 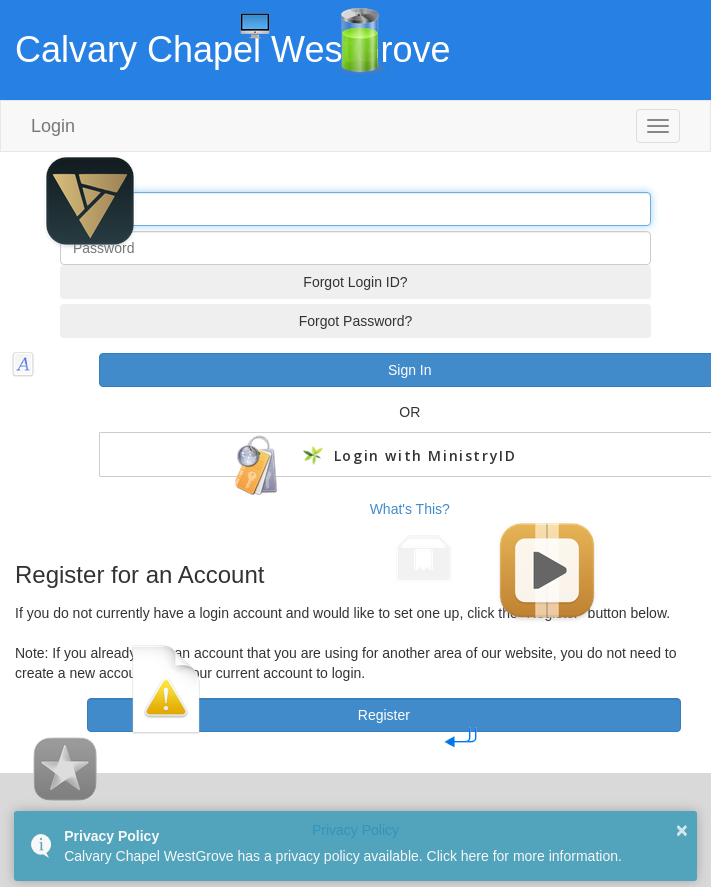 What do you see at coordinates (547, 572) in the screenshot?
I see `system codec or media component file` at bounding box center [547, 572].